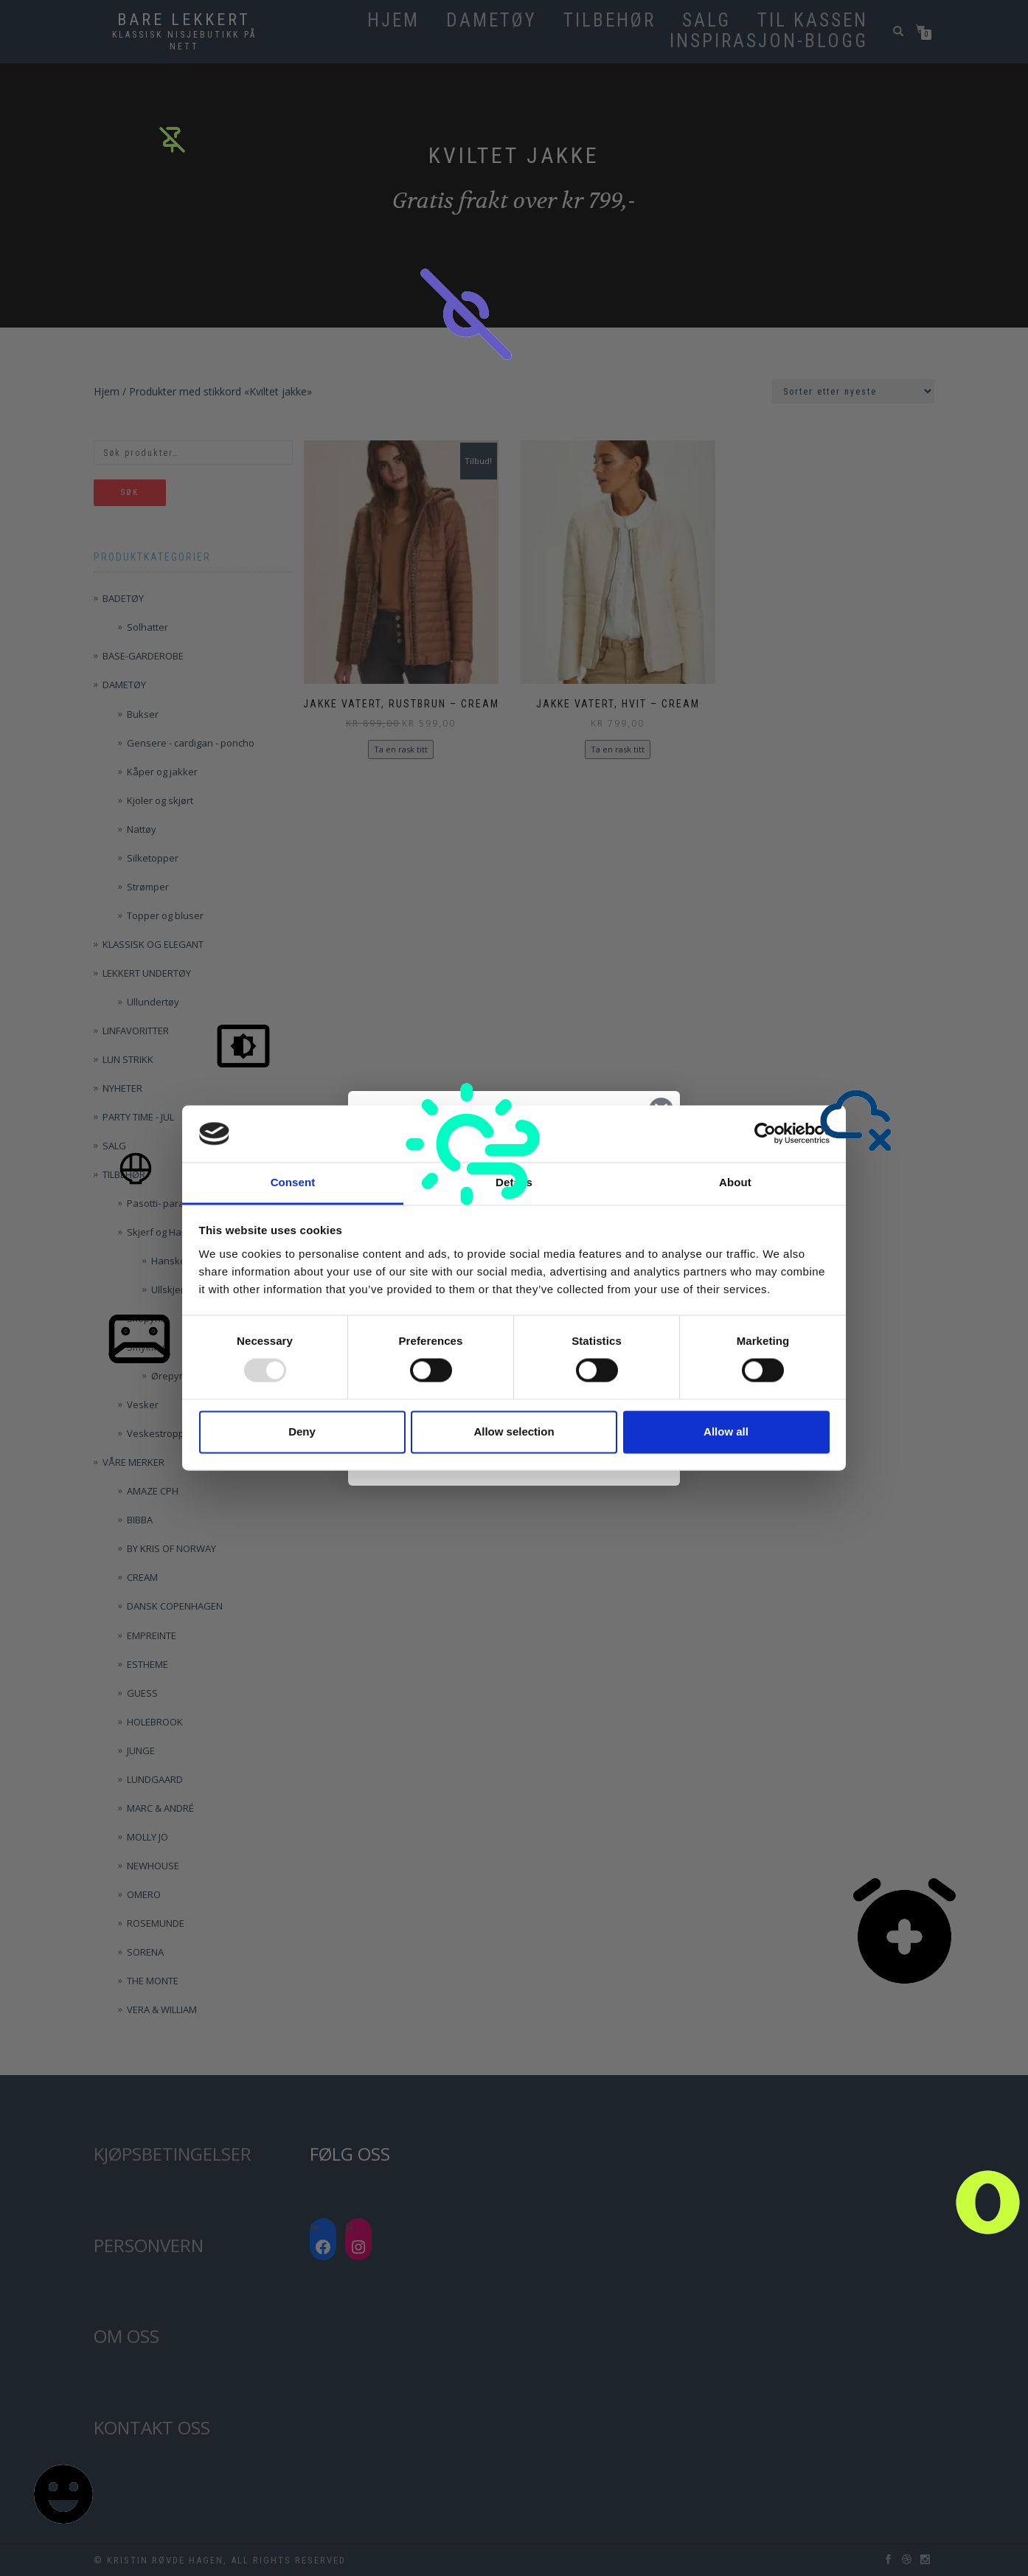 This screenshot has width=1028, height=2576. Describe the element at coordinates (473, 1144) in the screenshot. I see `view current weather conditions` at that location.